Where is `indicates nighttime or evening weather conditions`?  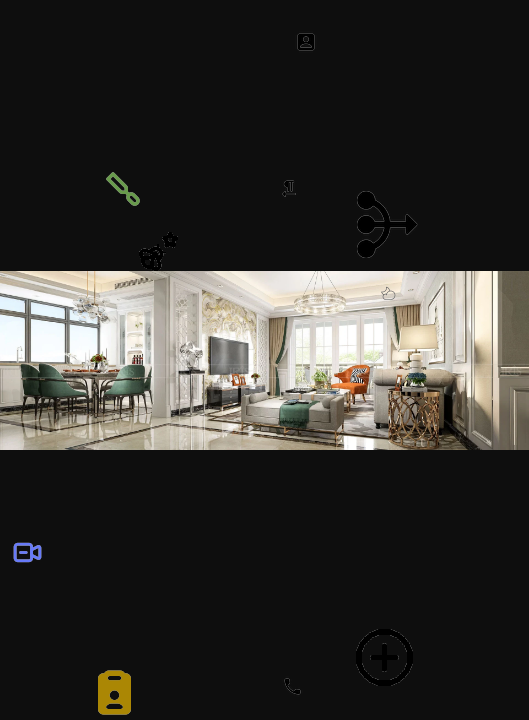
indicates nighttime or evening weather conditions is located at coordinates (388, 294).